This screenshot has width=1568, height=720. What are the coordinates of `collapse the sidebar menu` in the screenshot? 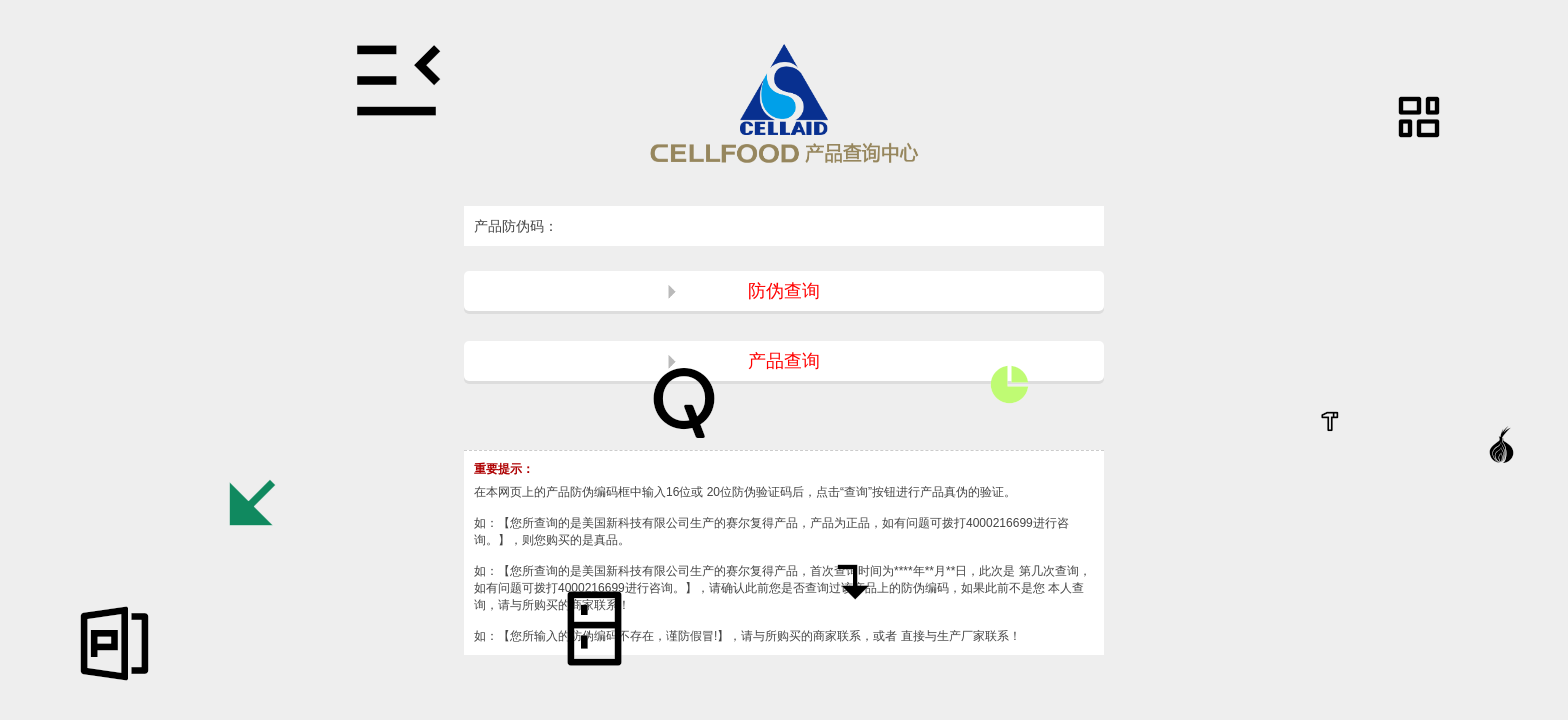 It's located at (396, 80).